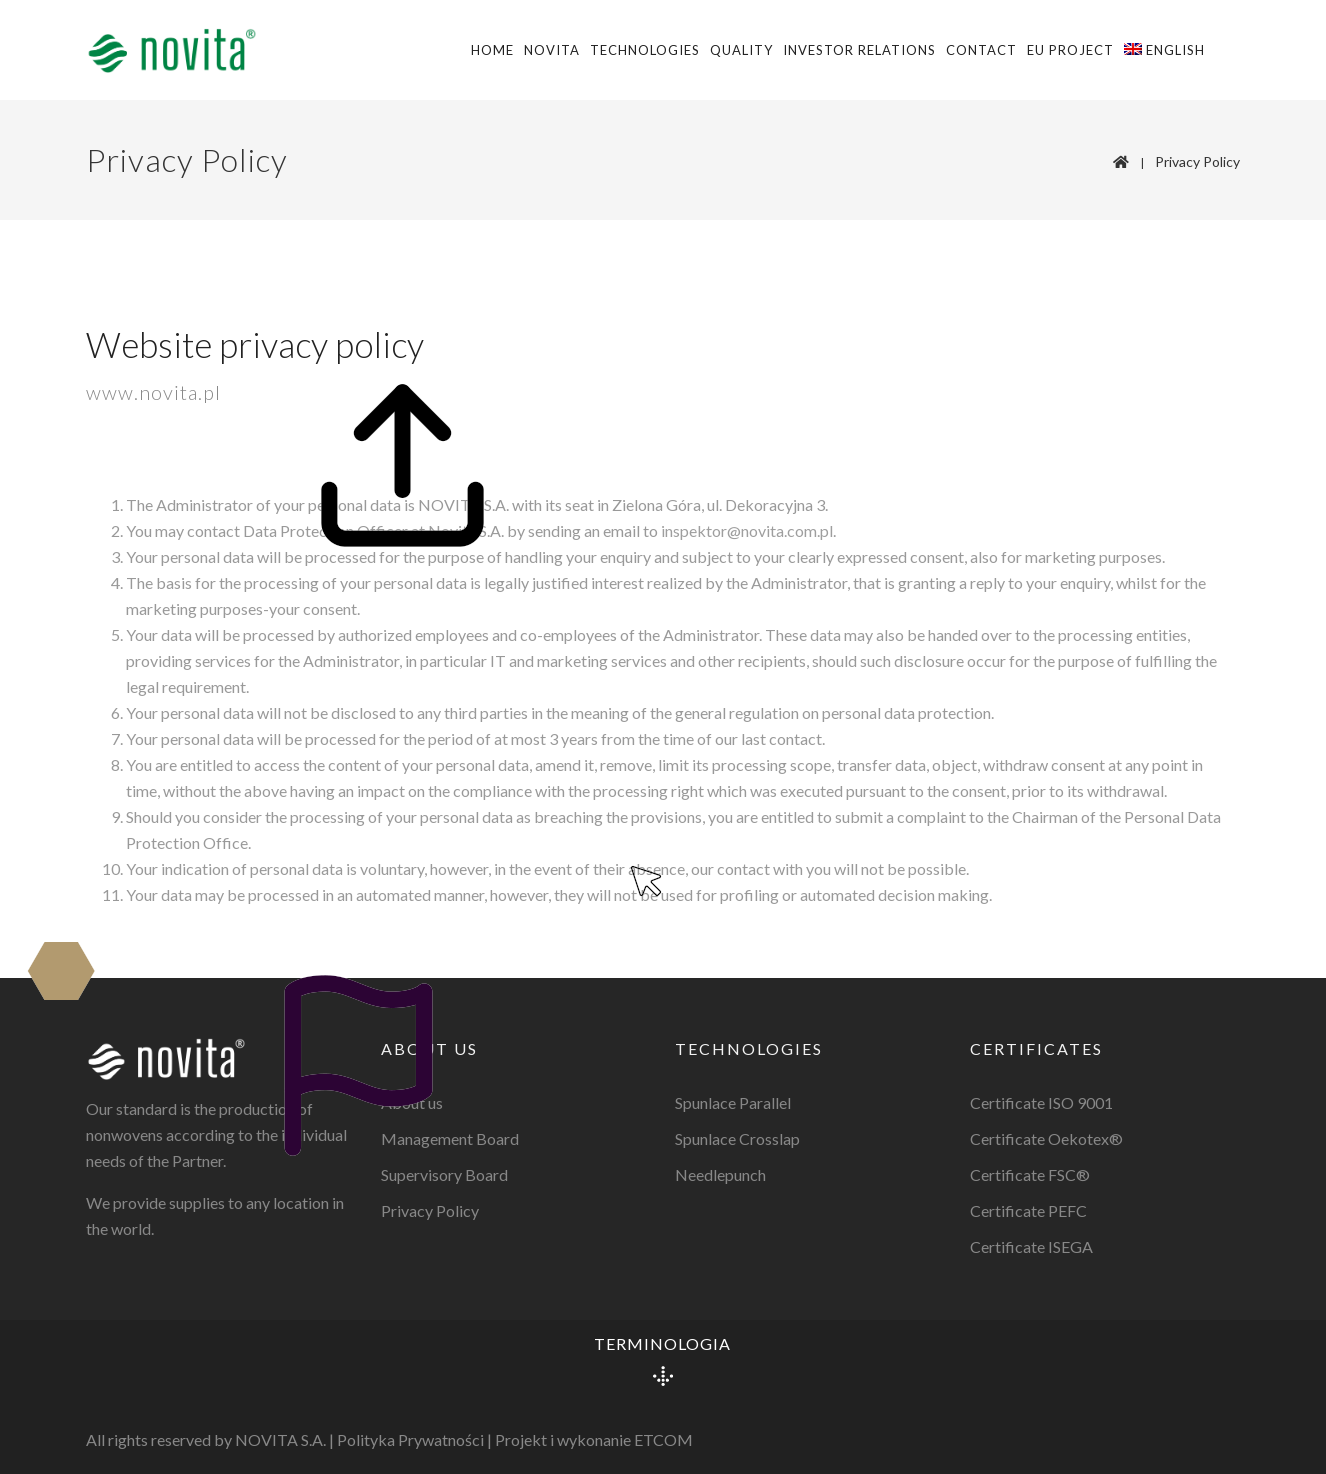 The width and height of the screenshot is (1326, 1474). I want to click on set a data breakpoint in the debugger, so click(64, 971).